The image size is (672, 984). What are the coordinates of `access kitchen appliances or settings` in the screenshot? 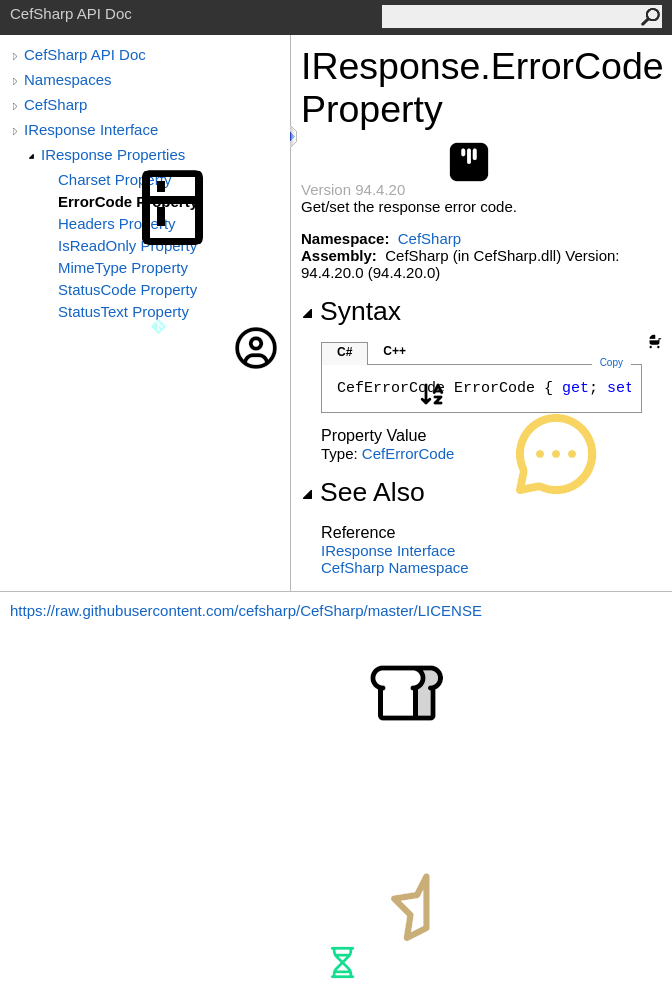 It's located at (172, 207).